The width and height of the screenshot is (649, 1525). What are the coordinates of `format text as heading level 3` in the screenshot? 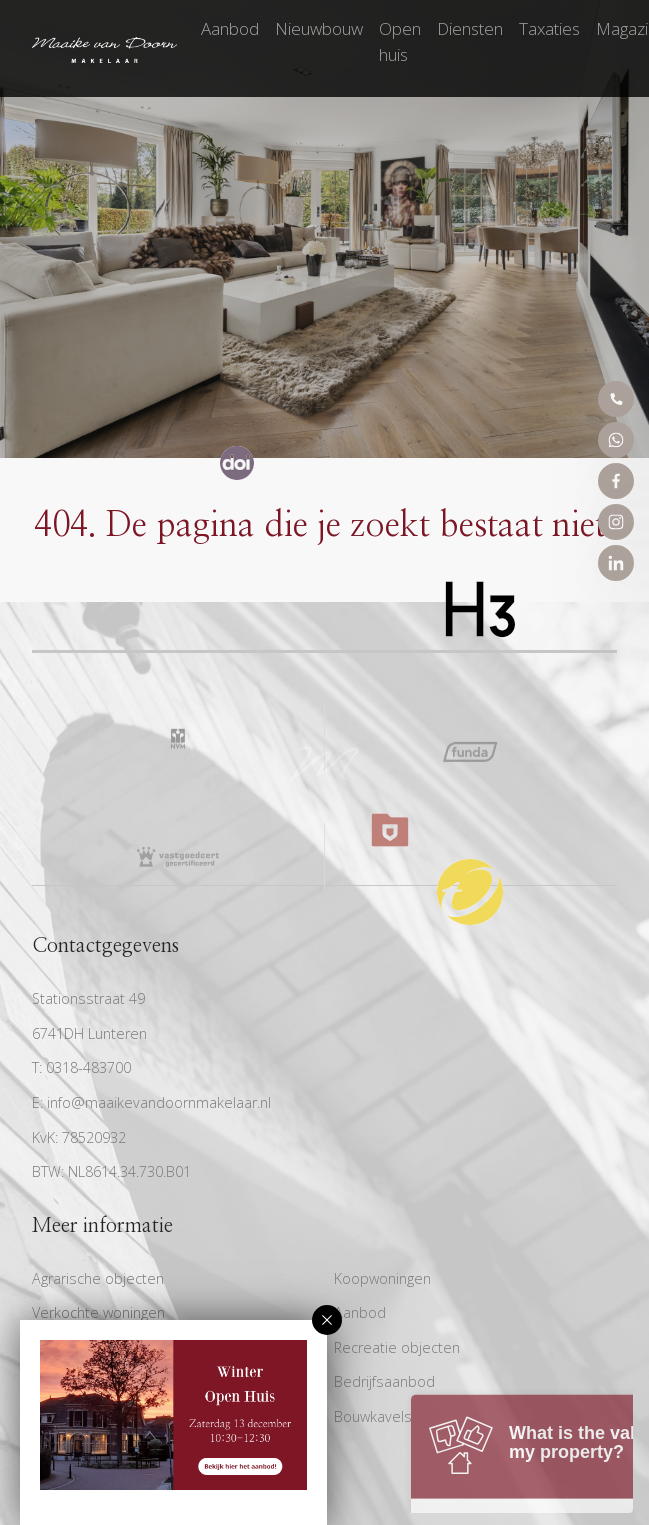 It's located at (480, 609).